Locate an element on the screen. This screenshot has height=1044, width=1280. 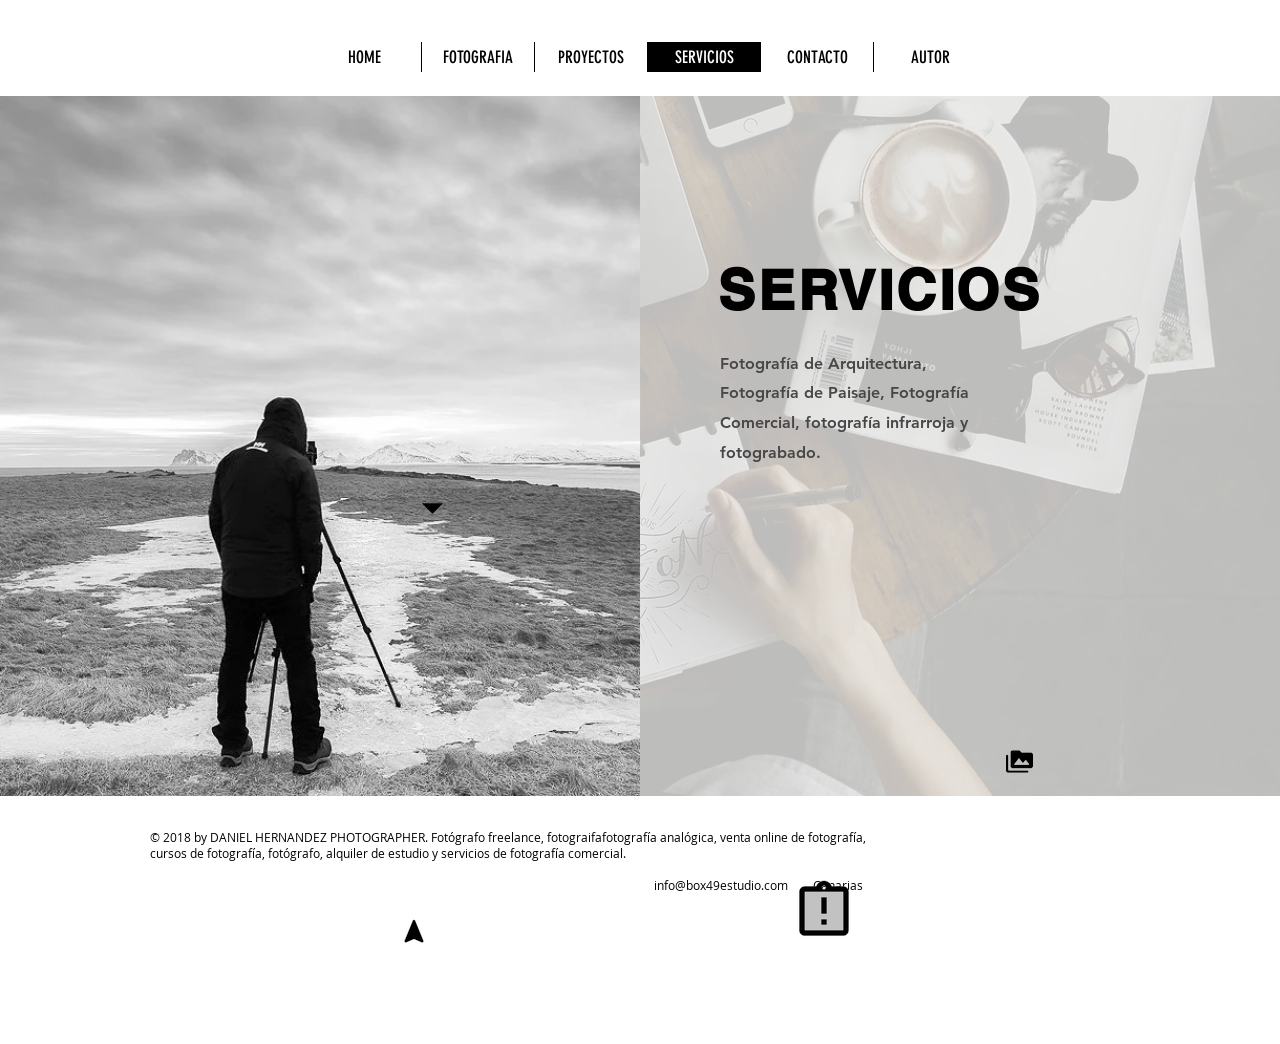
expand a dropdown menu is located at coordinates (432, 507).